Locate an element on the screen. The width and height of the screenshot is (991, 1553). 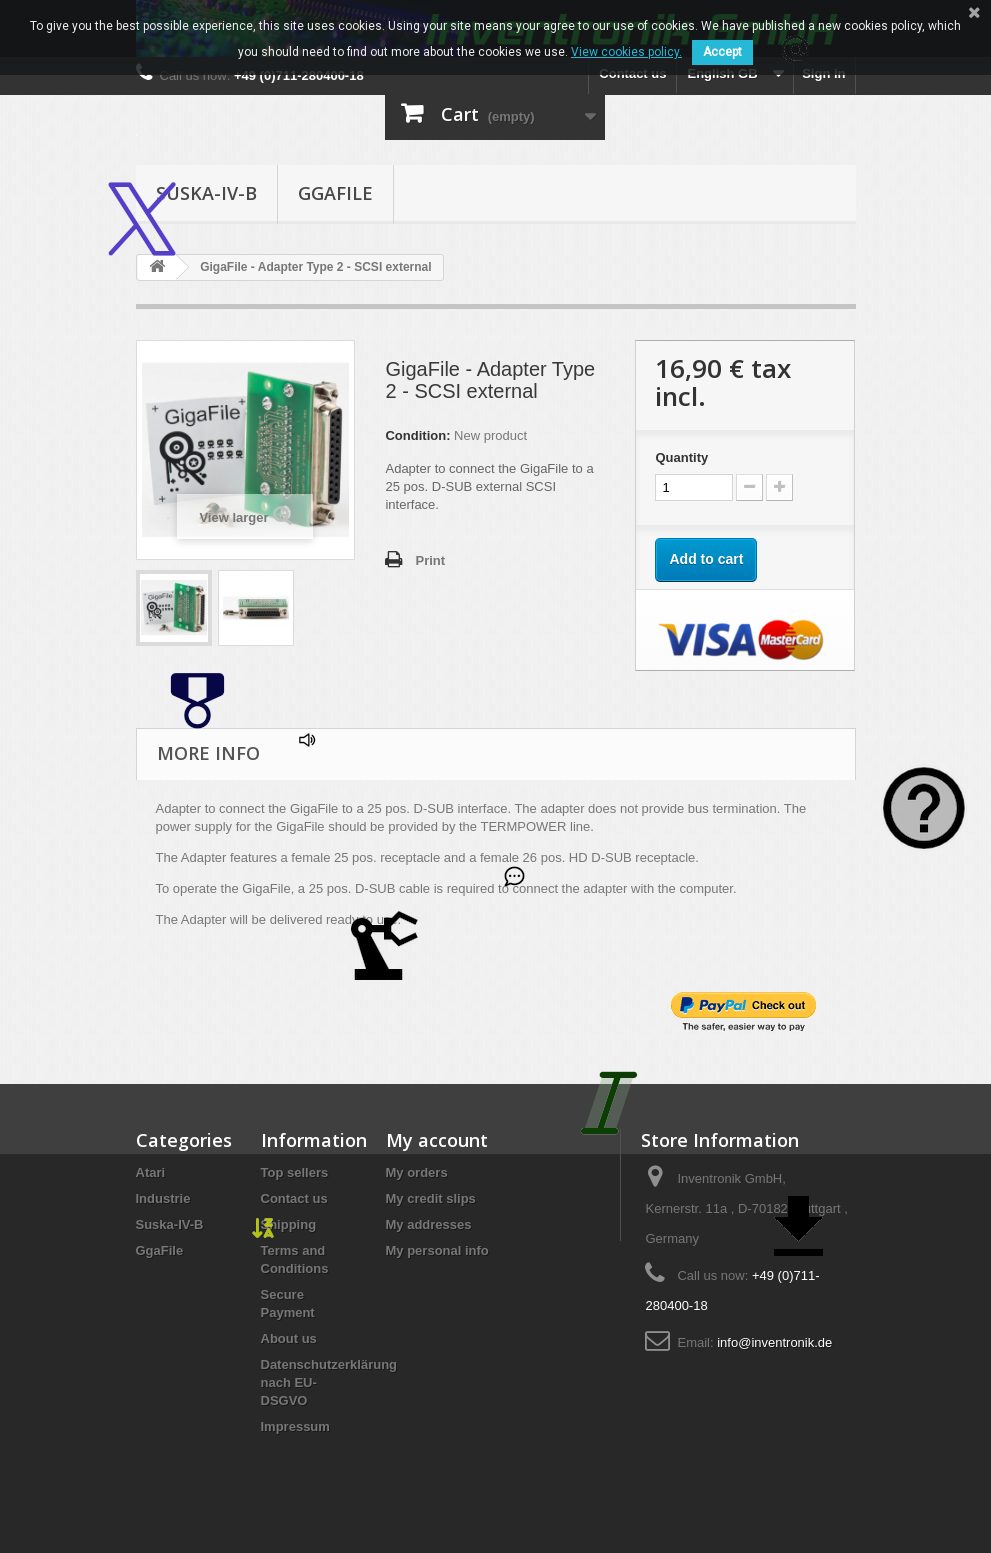
access help or support options is located at coordinates (924, 808).